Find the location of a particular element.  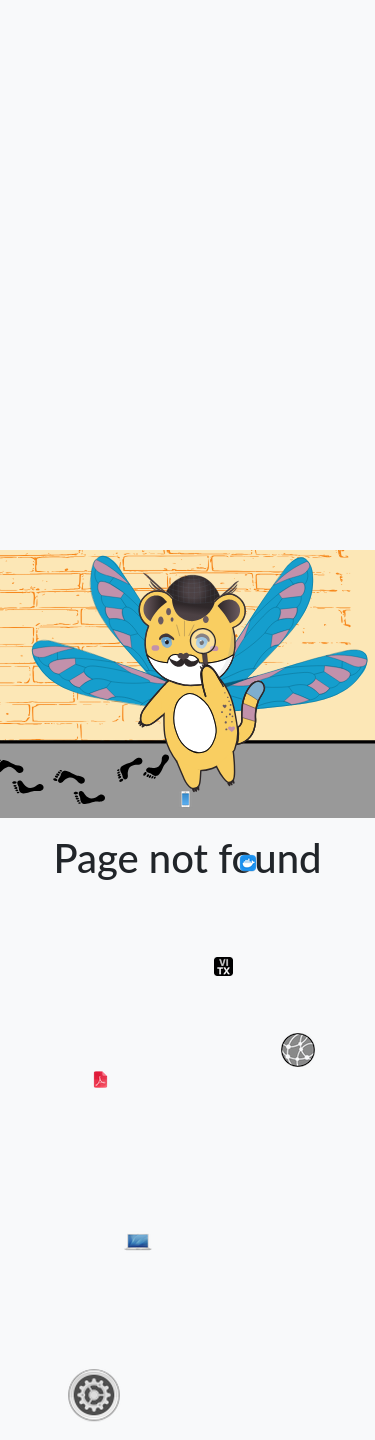

view or edit file properties is located at coordinates (94, 1395).